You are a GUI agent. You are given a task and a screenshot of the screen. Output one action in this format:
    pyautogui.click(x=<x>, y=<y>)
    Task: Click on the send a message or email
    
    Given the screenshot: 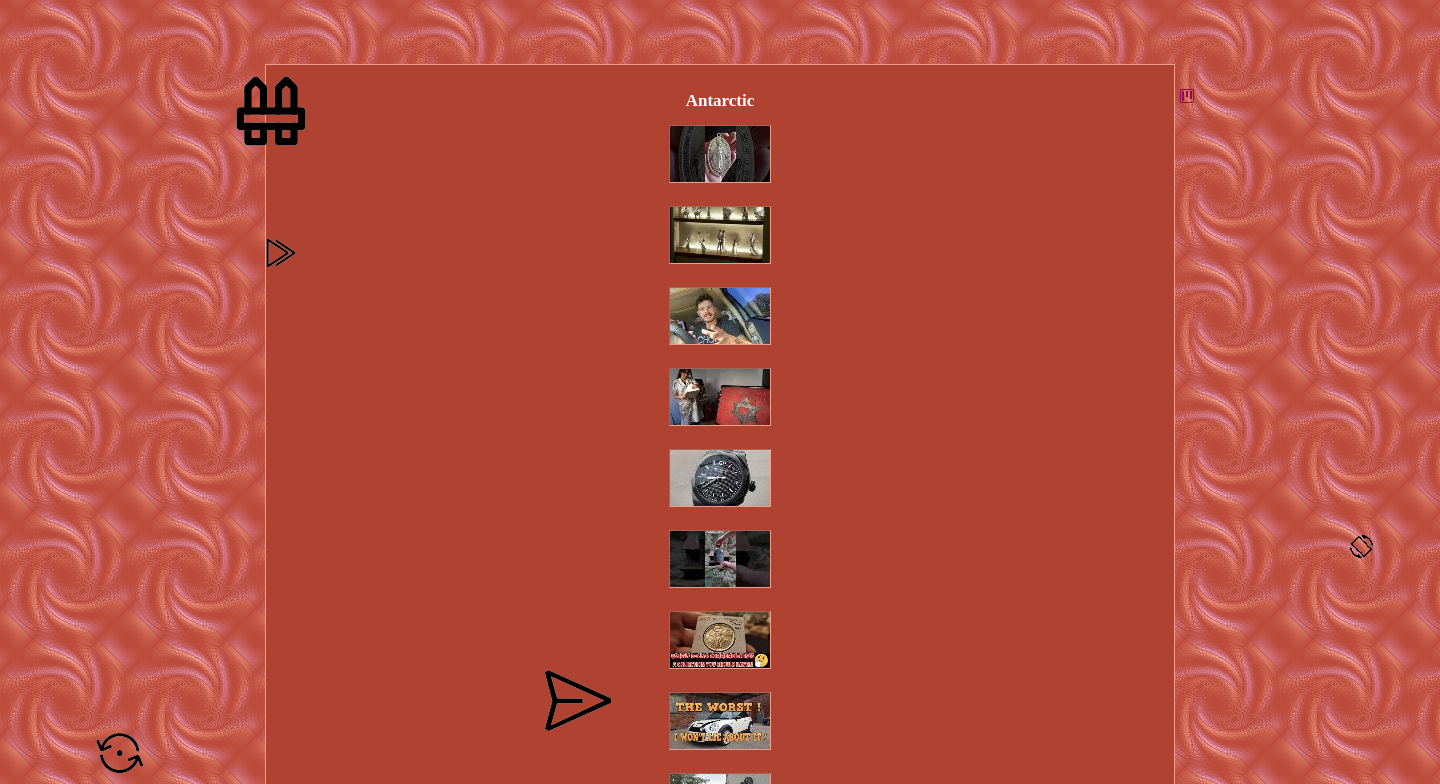 What is the action you would take?
    pyautogui.click(x=578, y=701)
    